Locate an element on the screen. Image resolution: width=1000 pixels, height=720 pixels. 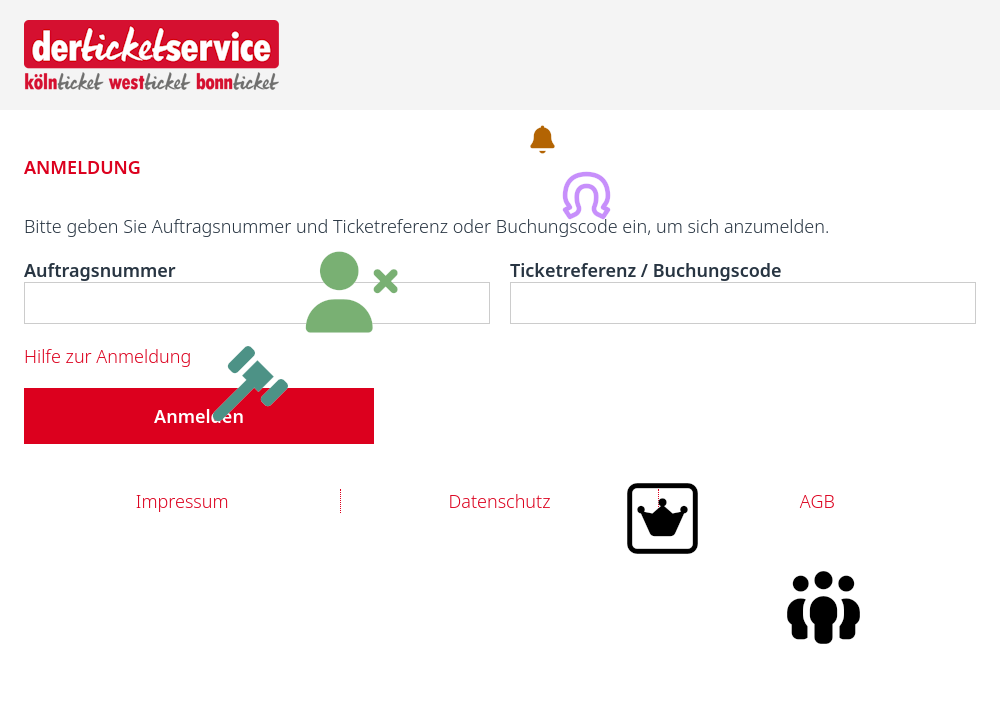
access horse riding or equestrian features is located at coordinates (586, 195).